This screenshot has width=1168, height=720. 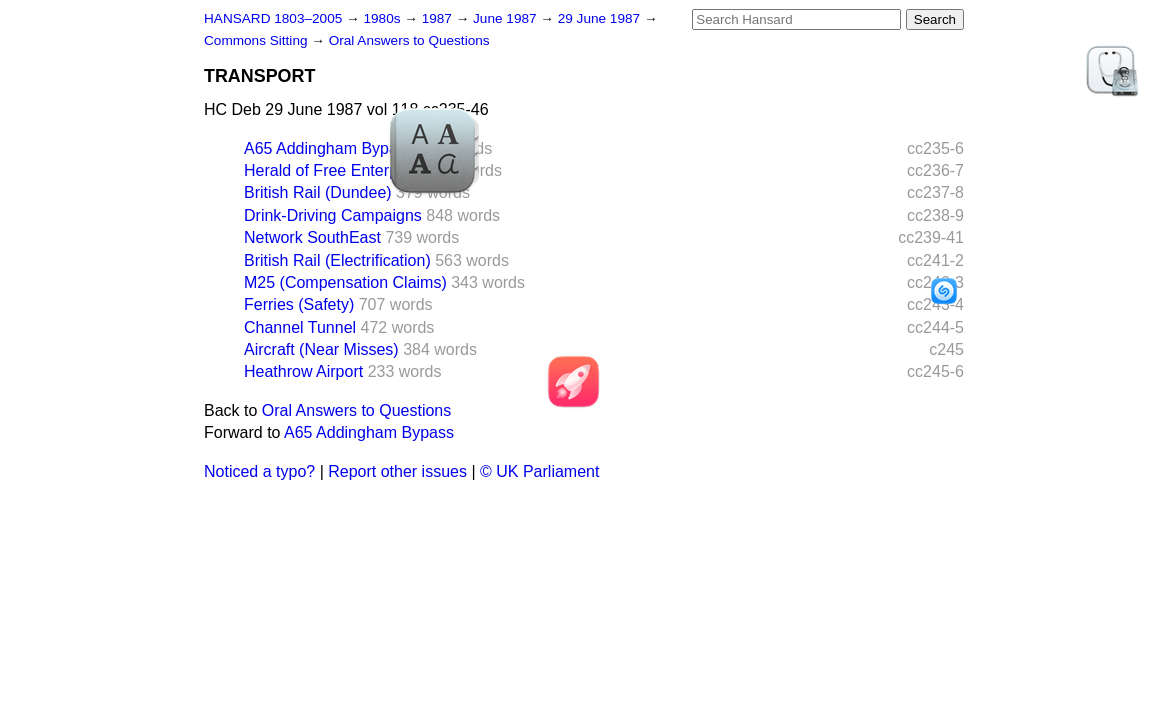 I want to click on launch the games app, so click(x=573, y=381).